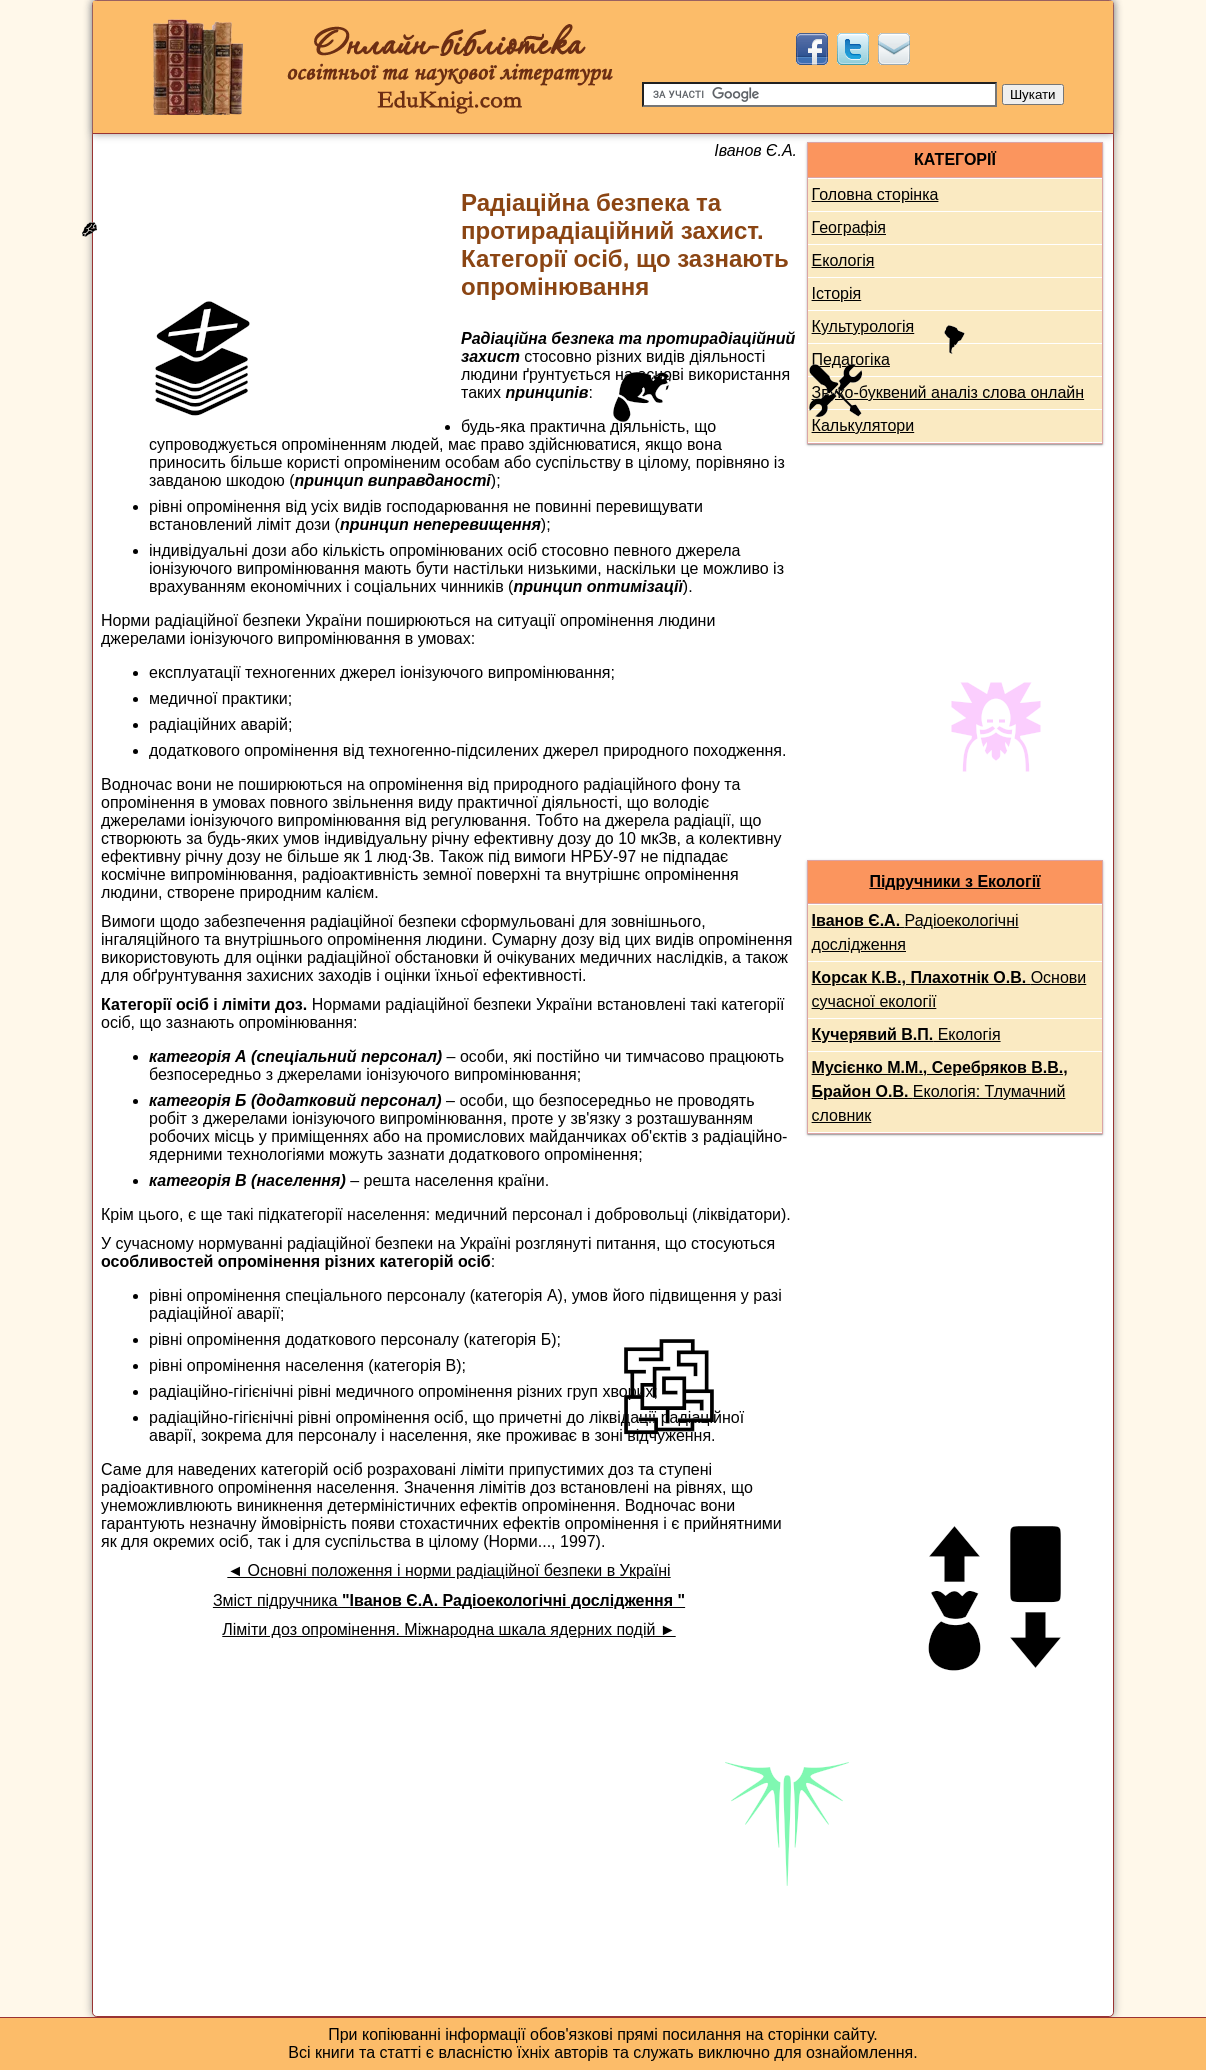  Describe the element at coordinates (954, 339) in the screenshot. I see `view South America region` at that location.